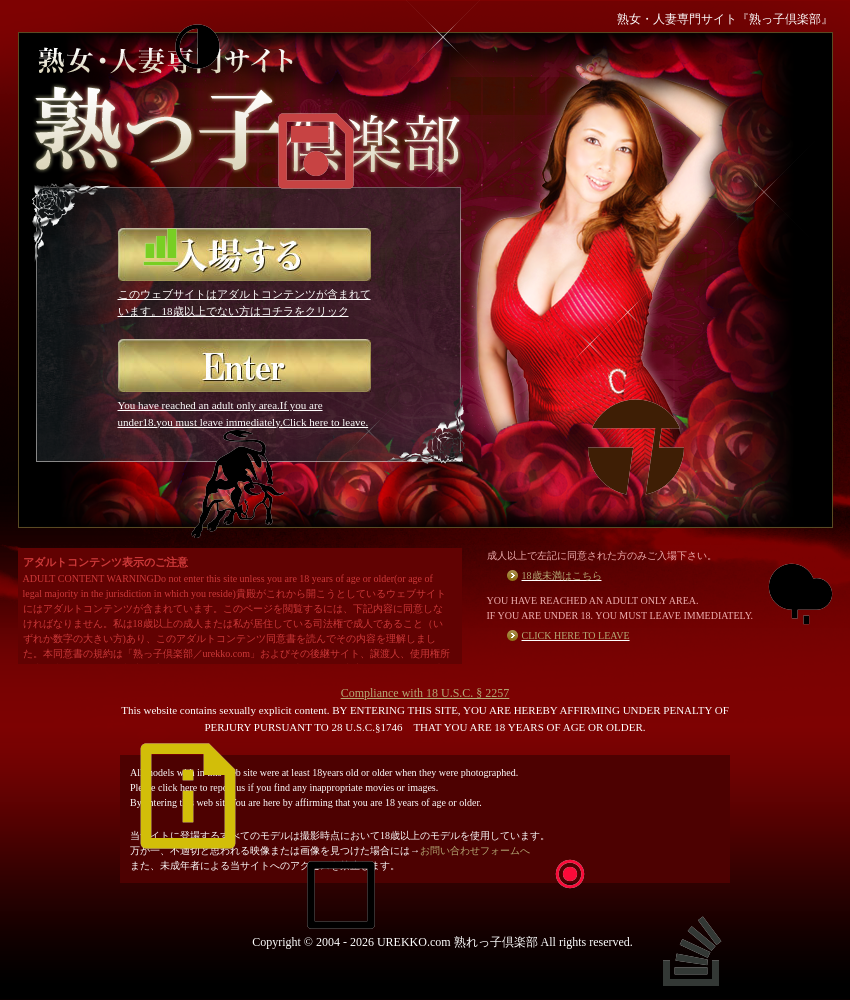  Describe the element at coordinates (570, 874) in the screenshot. I see `selected radio button option` at that location.